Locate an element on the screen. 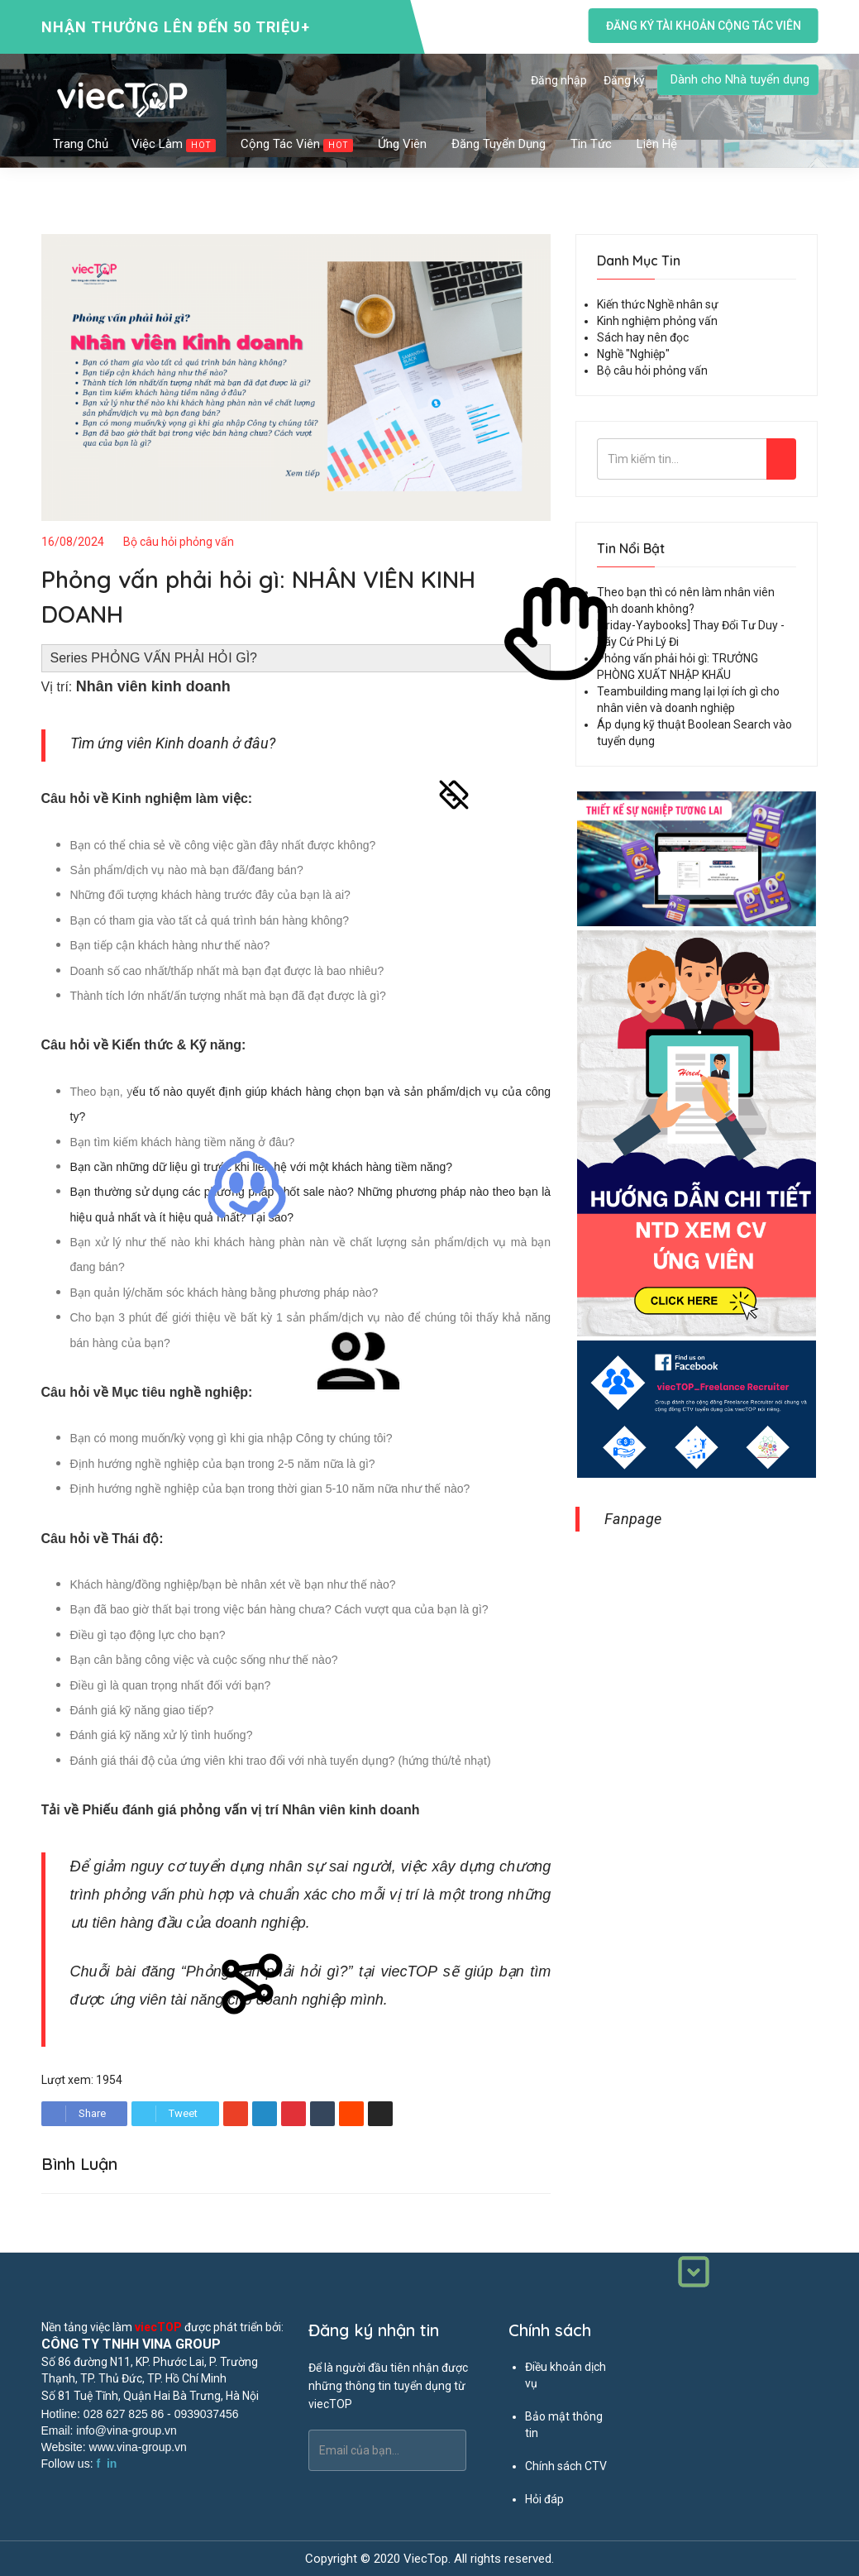  stop or pause an action is located at coordinates (556, 628).